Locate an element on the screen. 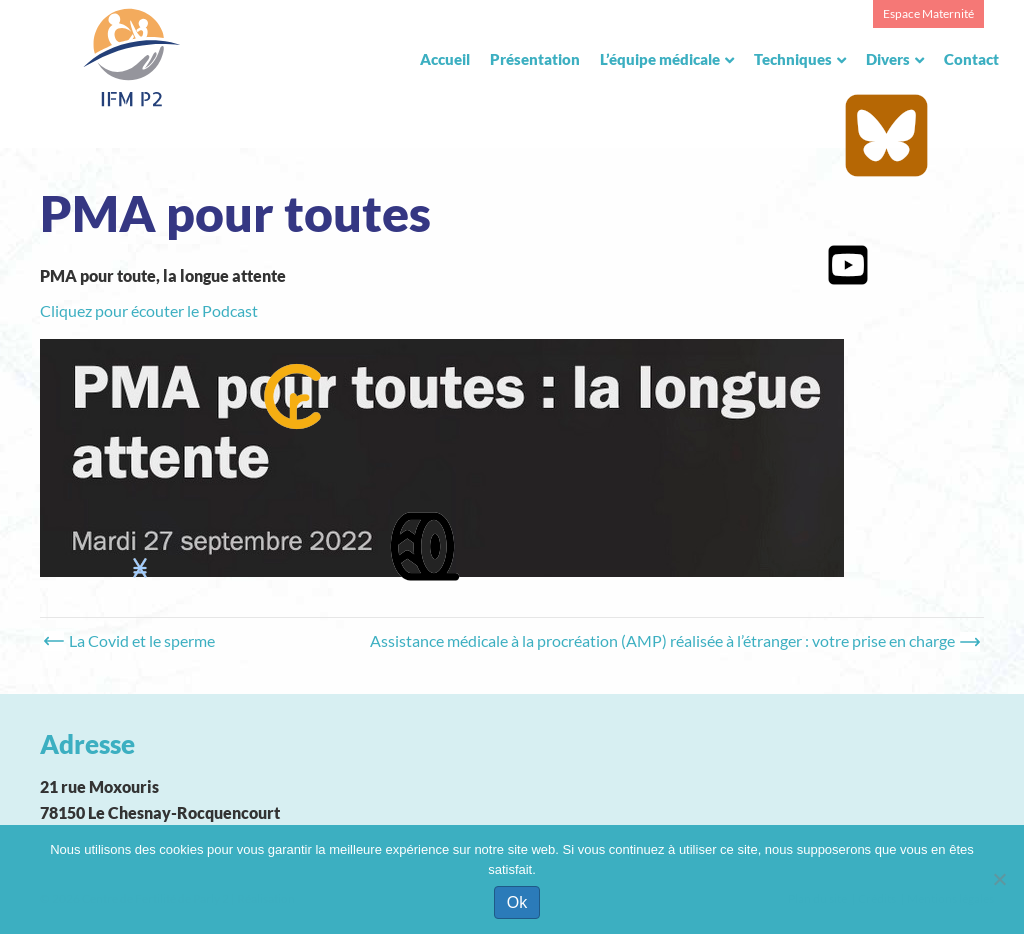 The image size is (1024, 934). view tire pressure or status is located at coordinates (422, 546).